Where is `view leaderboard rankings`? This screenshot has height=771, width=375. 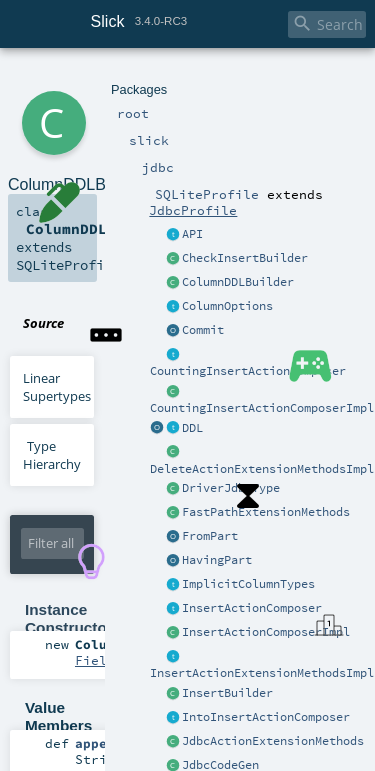
view leaderboard rankings is located at coordinates (329, 625).